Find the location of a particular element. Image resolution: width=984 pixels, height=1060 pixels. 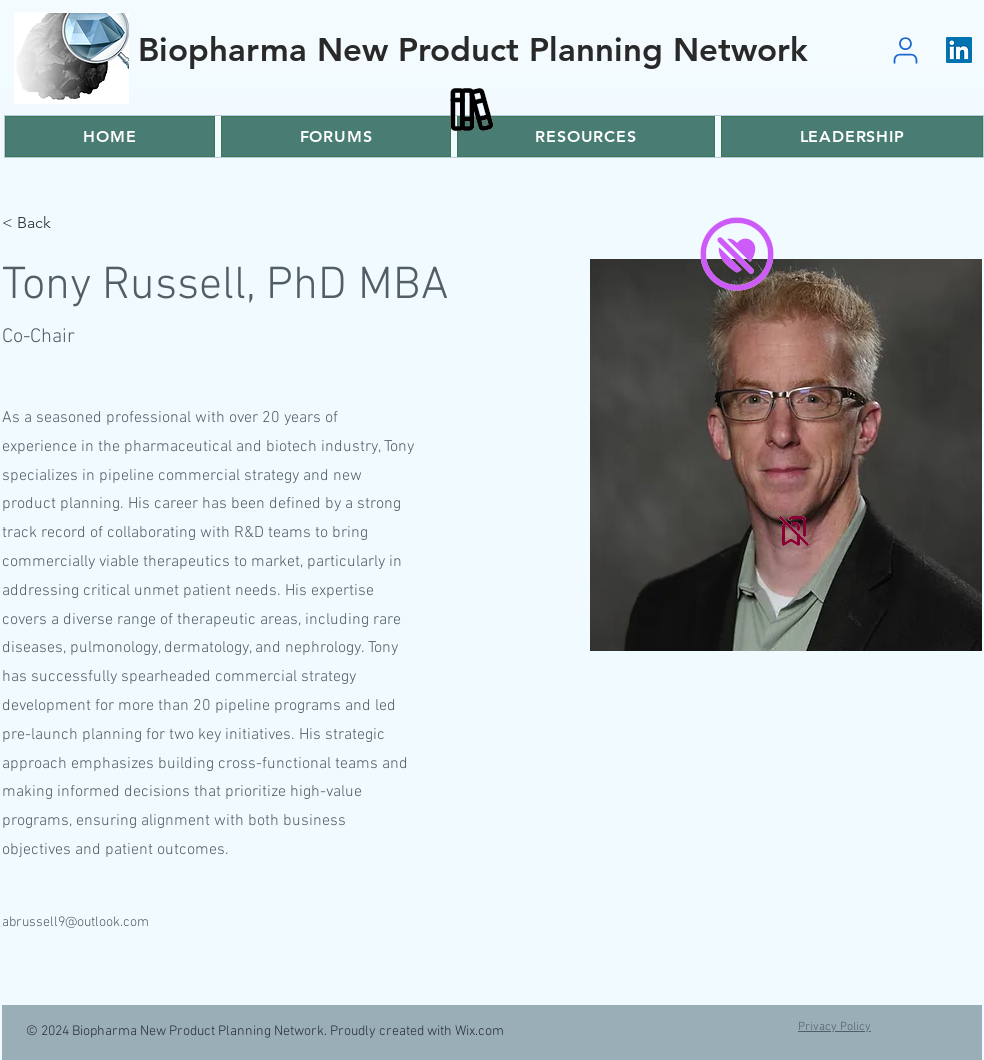

bookmarks feature disabled is located at coordinates (794, 531).